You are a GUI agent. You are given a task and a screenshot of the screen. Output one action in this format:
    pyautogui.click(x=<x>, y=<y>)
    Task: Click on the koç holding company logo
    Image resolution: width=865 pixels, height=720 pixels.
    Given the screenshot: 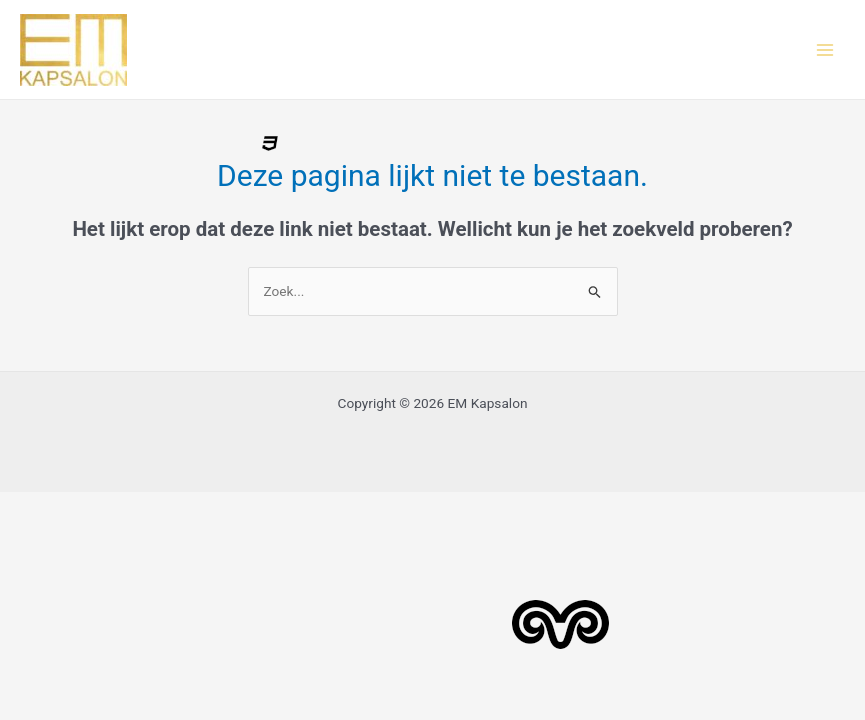 What is the action you would take?
    pyautogui.click(x=560, y=624)
    